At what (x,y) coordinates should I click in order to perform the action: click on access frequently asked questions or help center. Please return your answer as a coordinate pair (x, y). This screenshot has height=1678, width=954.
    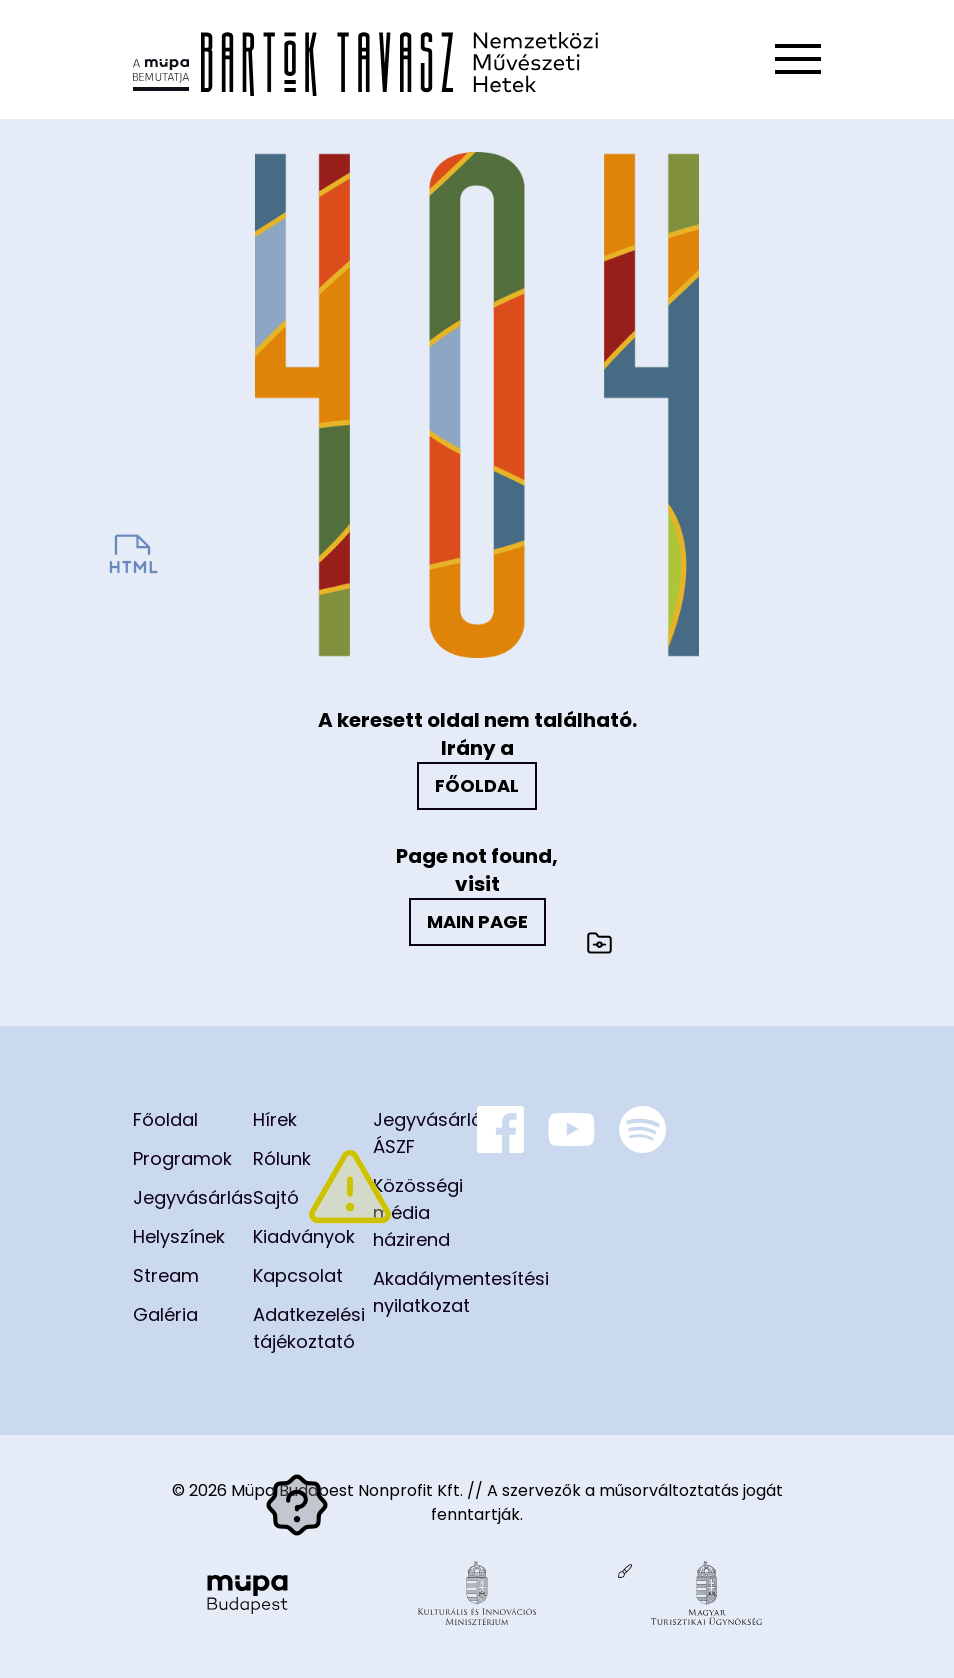
    Looking at the image, I should click on (297, 1505).